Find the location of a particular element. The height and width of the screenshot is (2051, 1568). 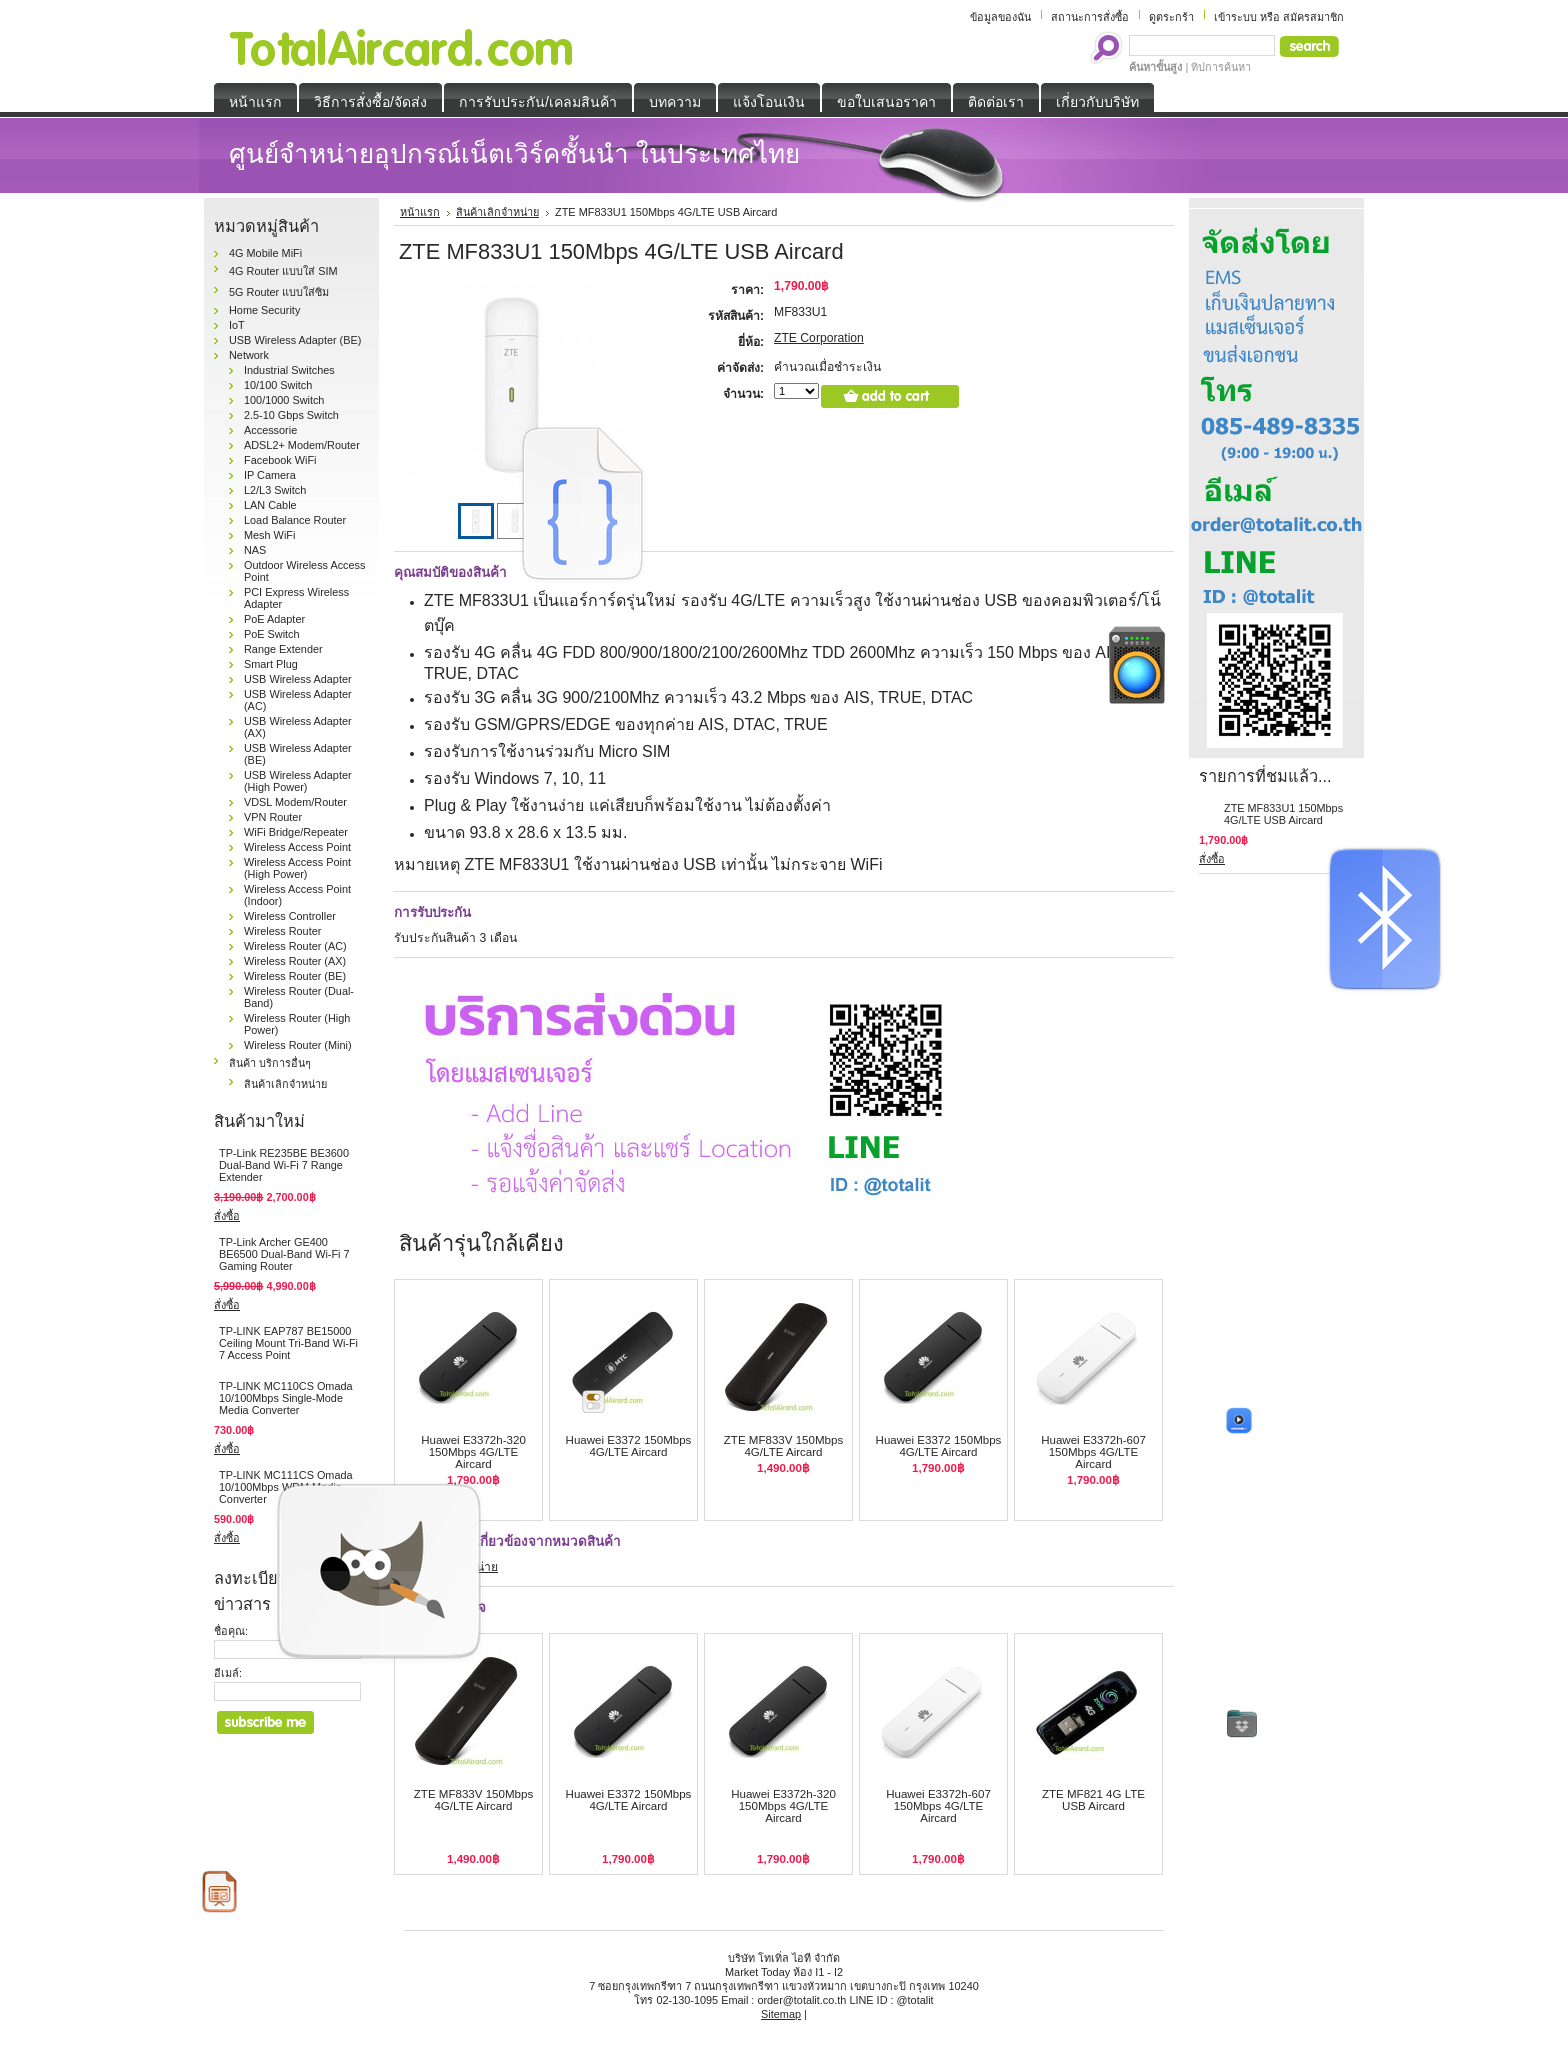

open multimedia playback settings is located at coordinates (1239, 1421).